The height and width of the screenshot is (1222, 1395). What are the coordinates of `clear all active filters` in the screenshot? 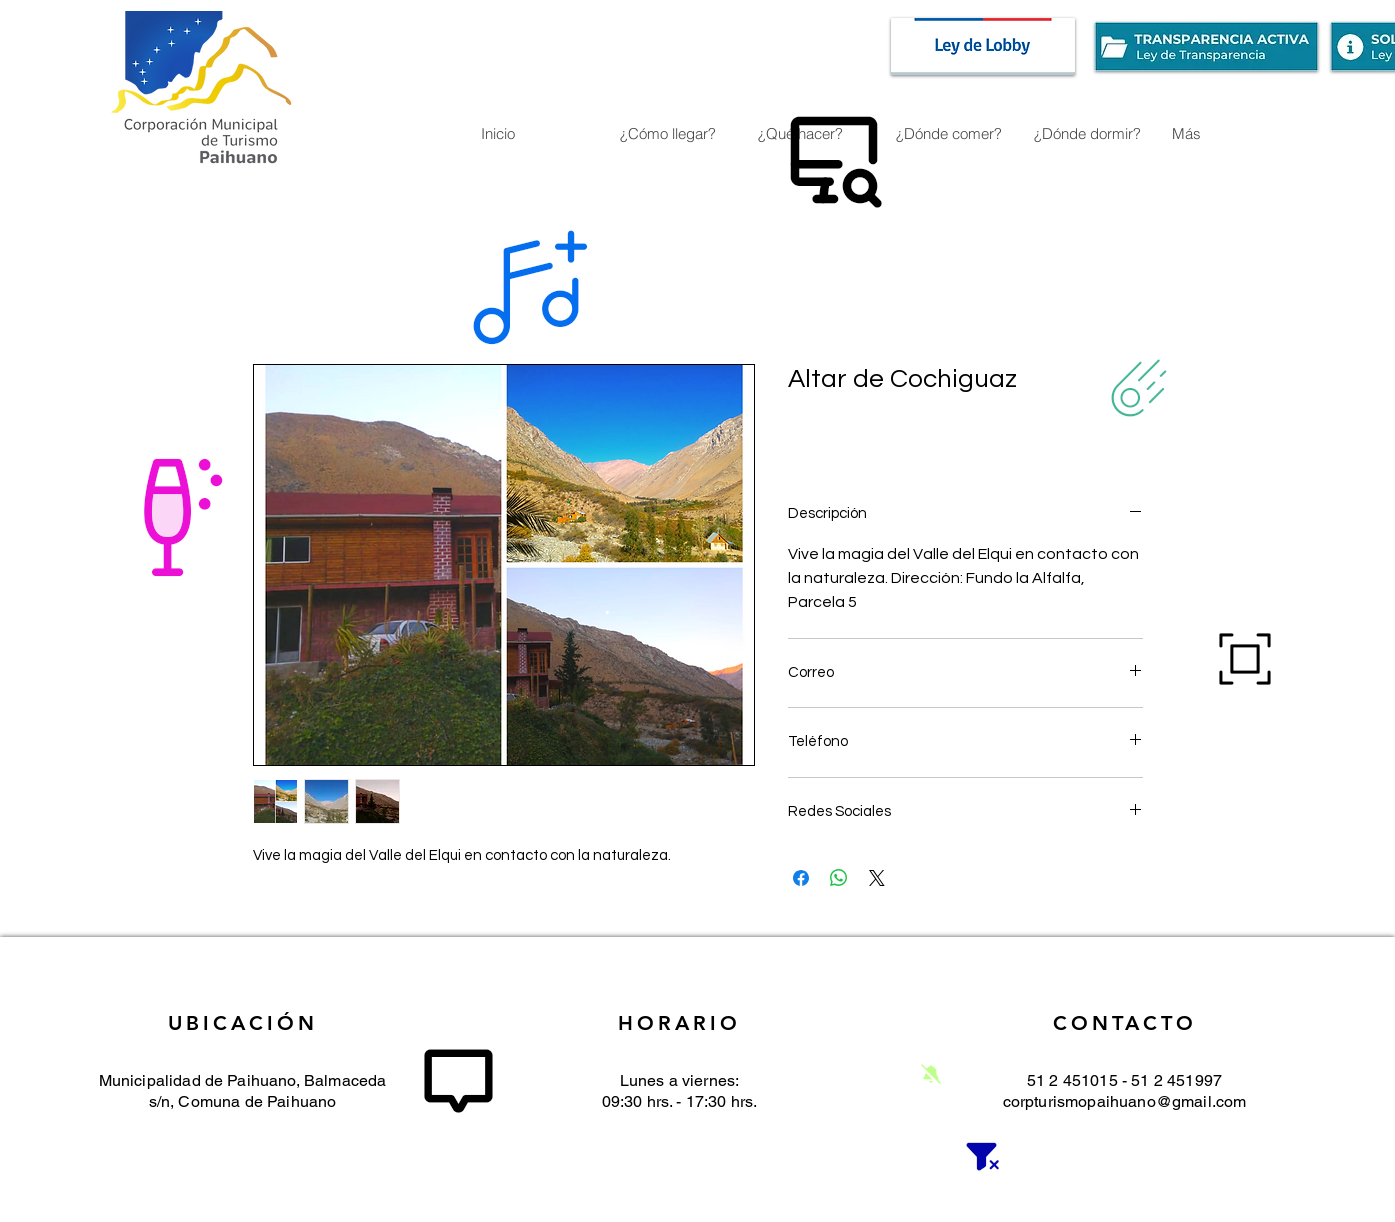 It's located at (981, 1155).